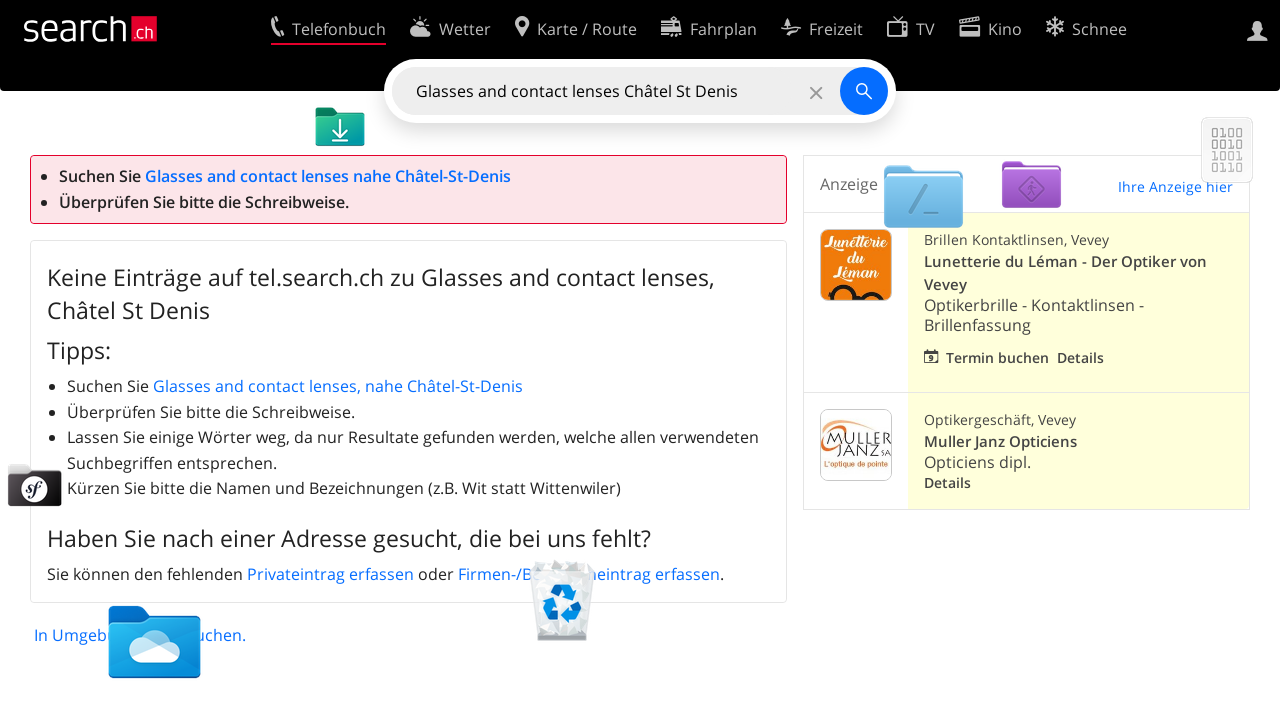 The width and height of the screenshot is (1280, 720). Describe the element at coordinates (562, 602) in the screenshot. I see `open the recycle bin to view deleted files` at that location.